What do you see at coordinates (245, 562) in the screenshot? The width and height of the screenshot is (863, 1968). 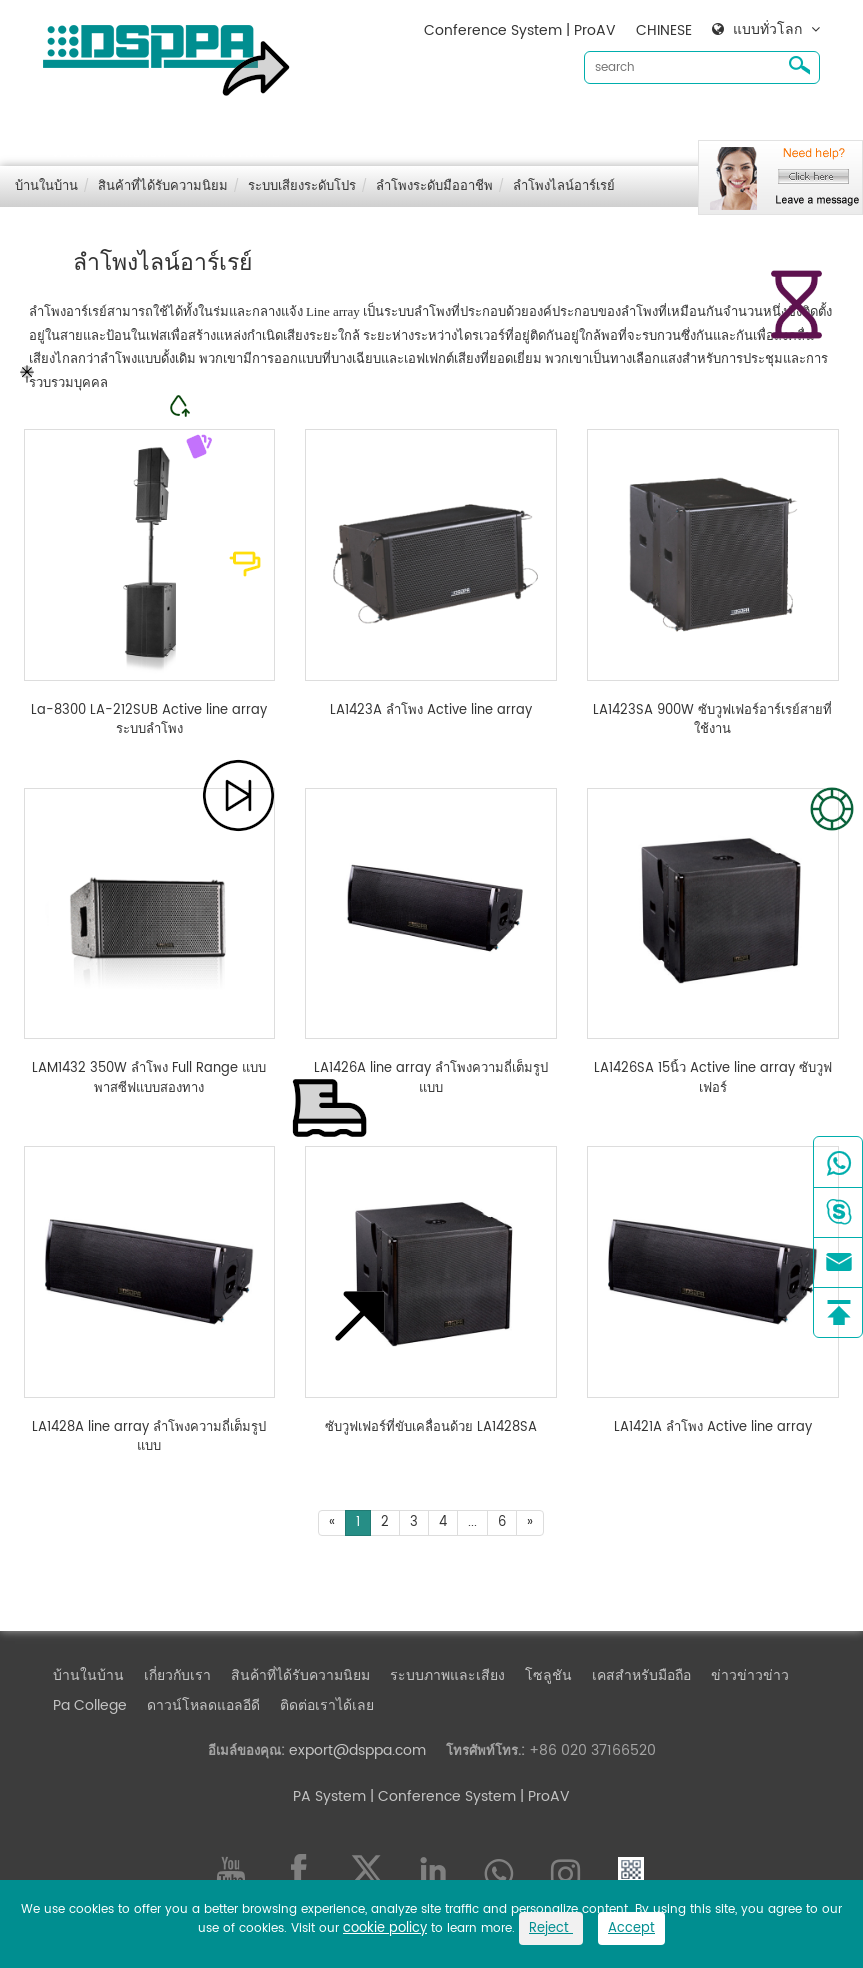 I see `customize theme or appearance settings` at bounding box center [245, 562].